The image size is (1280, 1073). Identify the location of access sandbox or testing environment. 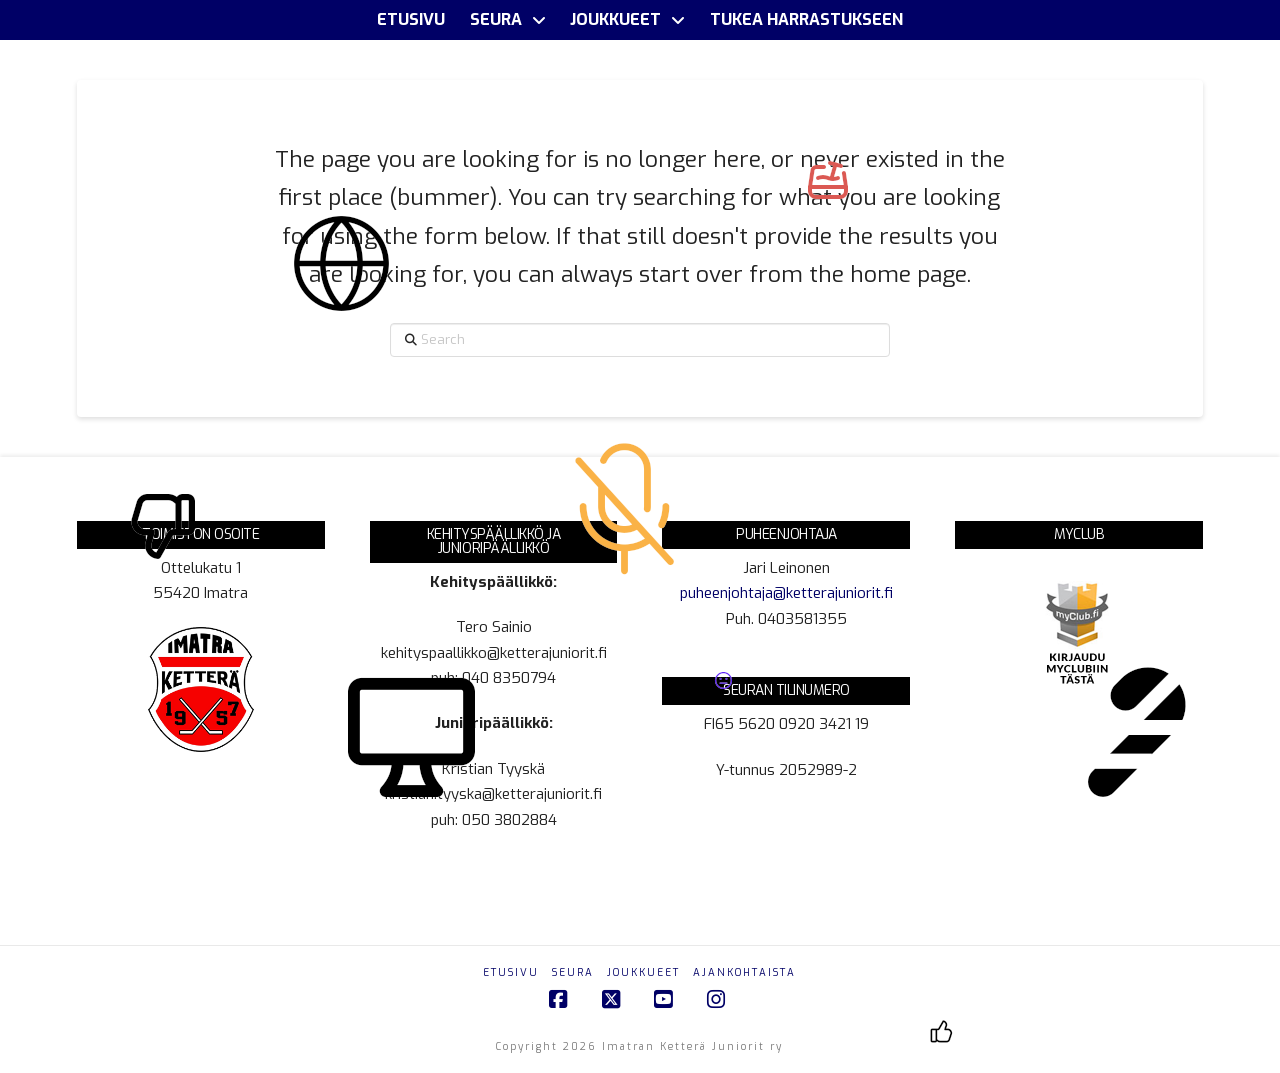
(828, 181).